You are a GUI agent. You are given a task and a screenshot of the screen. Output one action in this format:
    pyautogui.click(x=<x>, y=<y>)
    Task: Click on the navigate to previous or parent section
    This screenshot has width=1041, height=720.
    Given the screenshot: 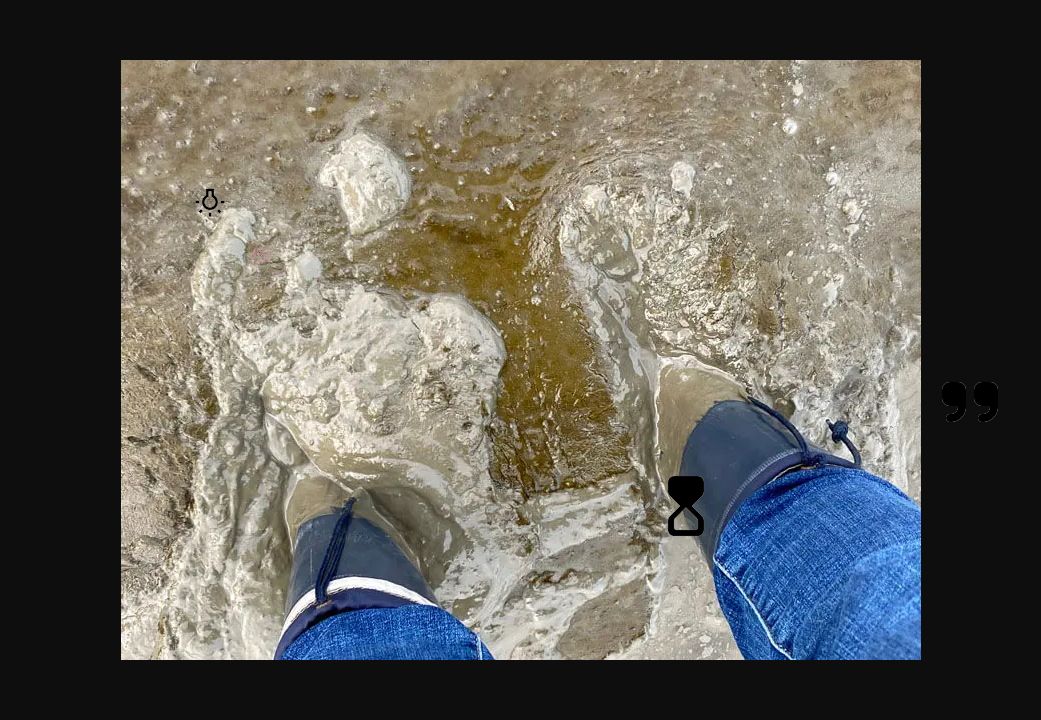 What is the action you would take?
    pyautogui.click(x=261, y=254)
    